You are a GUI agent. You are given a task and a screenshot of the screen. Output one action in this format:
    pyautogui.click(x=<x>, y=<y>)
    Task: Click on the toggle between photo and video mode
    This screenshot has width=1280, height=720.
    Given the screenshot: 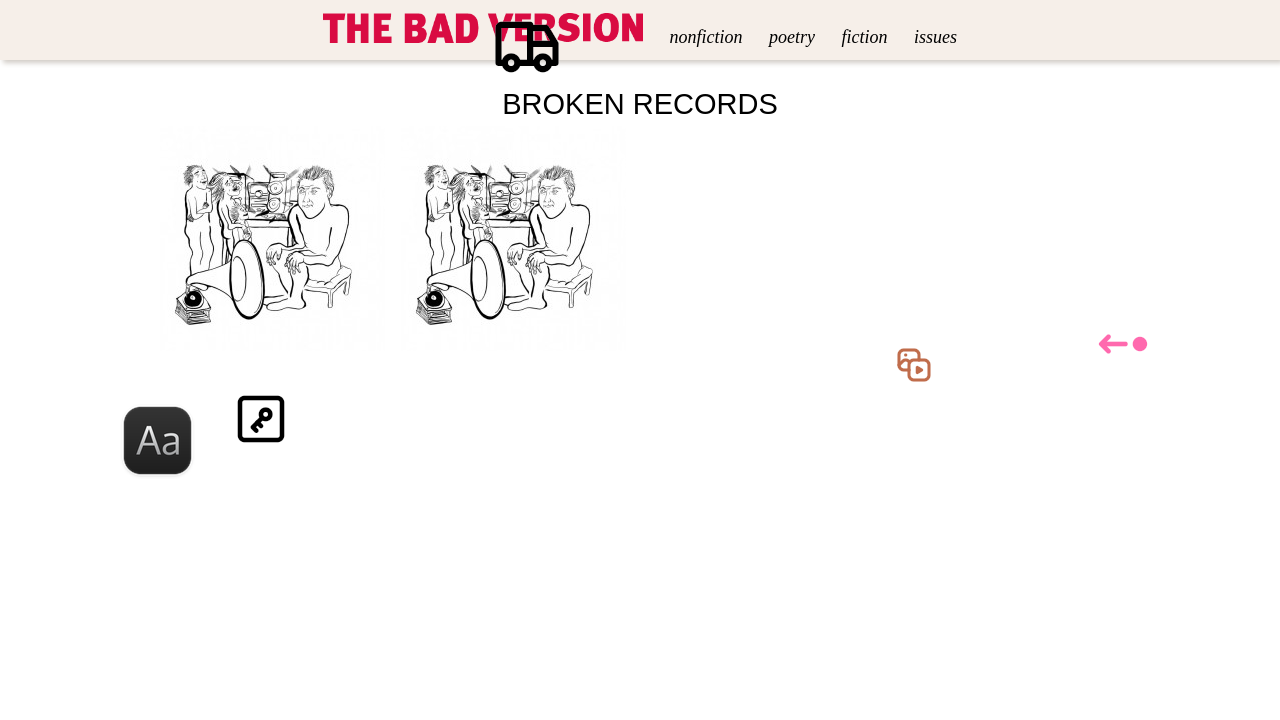 What is the action you would take?
    pyautogui.click(x=914, y=365)
    